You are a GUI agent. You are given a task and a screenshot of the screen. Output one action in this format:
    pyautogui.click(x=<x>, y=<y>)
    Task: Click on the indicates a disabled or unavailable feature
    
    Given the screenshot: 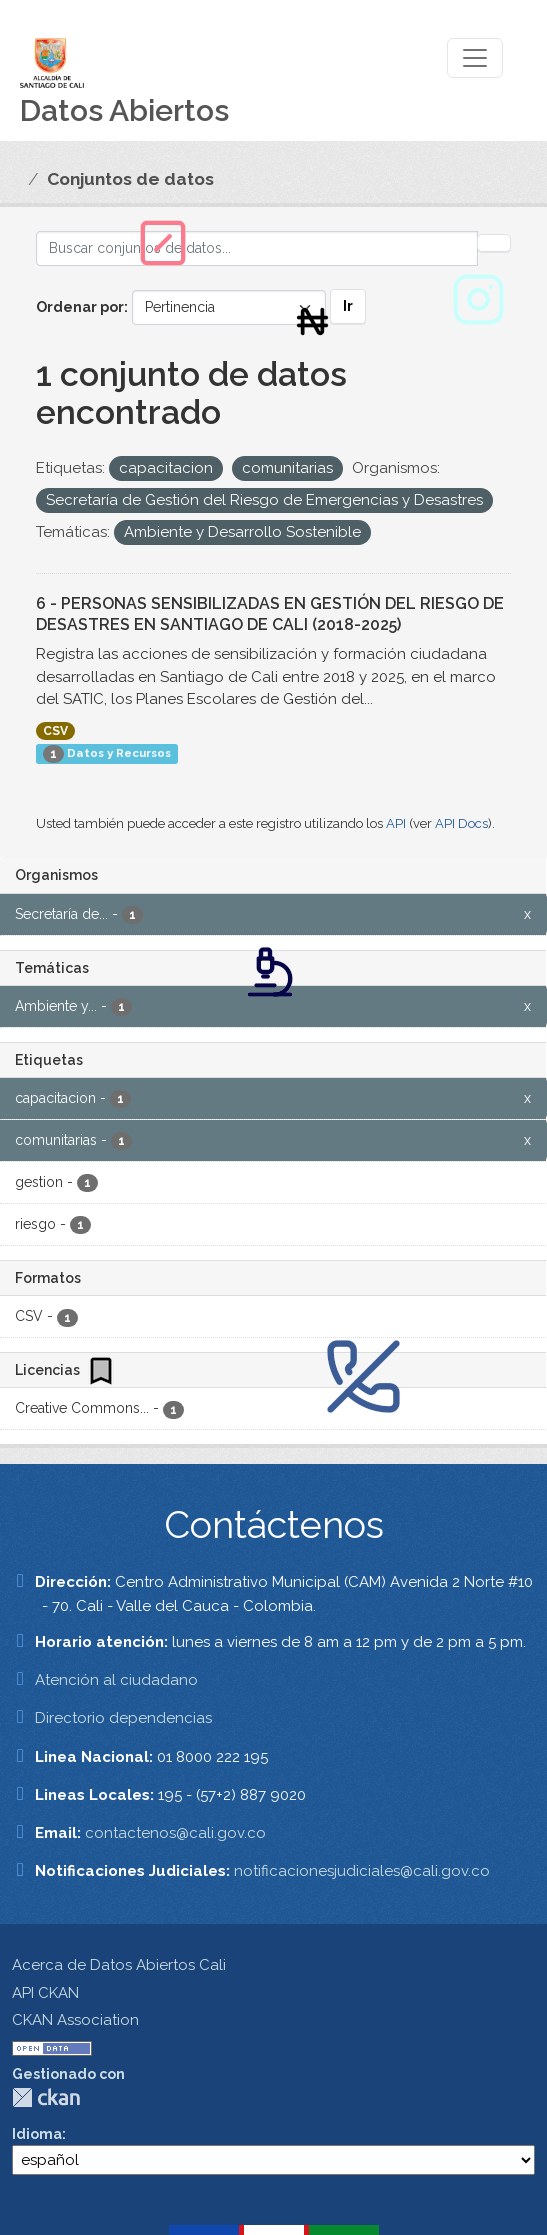 What is the action you would take?
    pyautogui.click(x=163, y=243)
    